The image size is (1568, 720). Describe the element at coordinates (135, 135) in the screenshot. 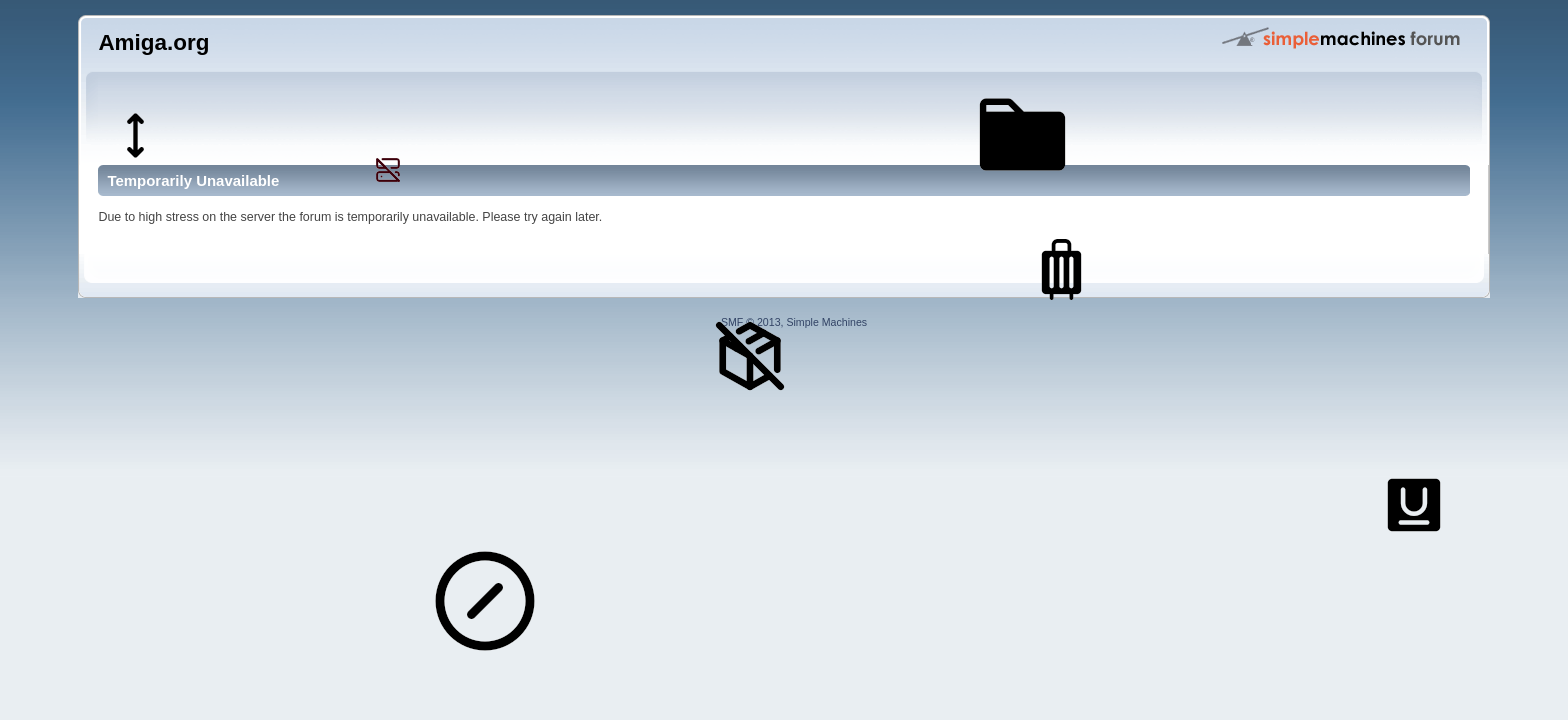

I see `adjust height or vertical size` at that location.